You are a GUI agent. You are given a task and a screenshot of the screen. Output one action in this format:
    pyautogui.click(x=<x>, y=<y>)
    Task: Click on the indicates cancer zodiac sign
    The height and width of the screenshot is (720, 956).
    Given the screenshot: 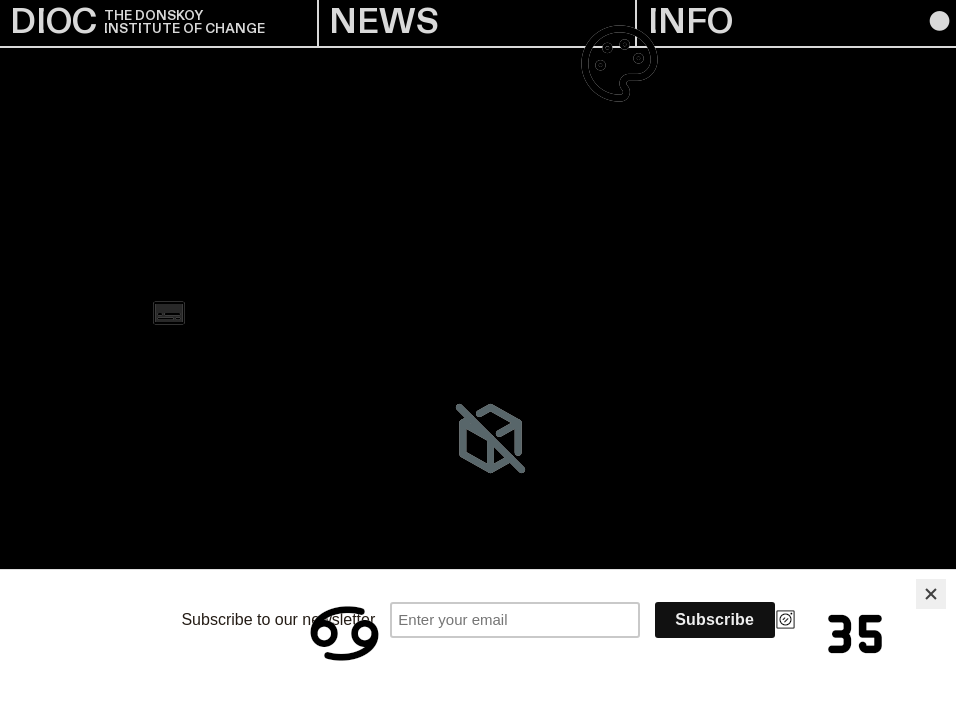 What is the action you would take?
    pyautogui.click(x=344, y=633)
    